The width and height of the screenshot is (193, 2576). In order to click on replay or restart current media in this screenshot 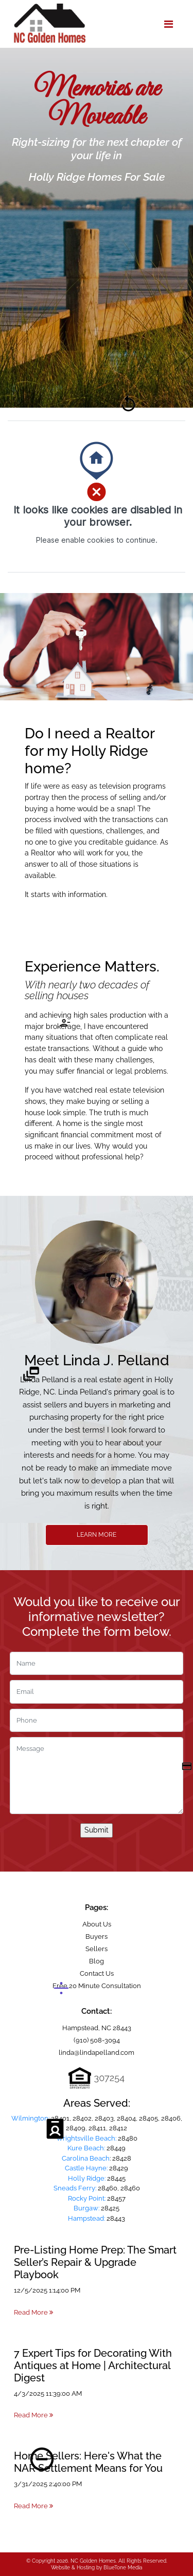, I will do `click(128, 404)`.